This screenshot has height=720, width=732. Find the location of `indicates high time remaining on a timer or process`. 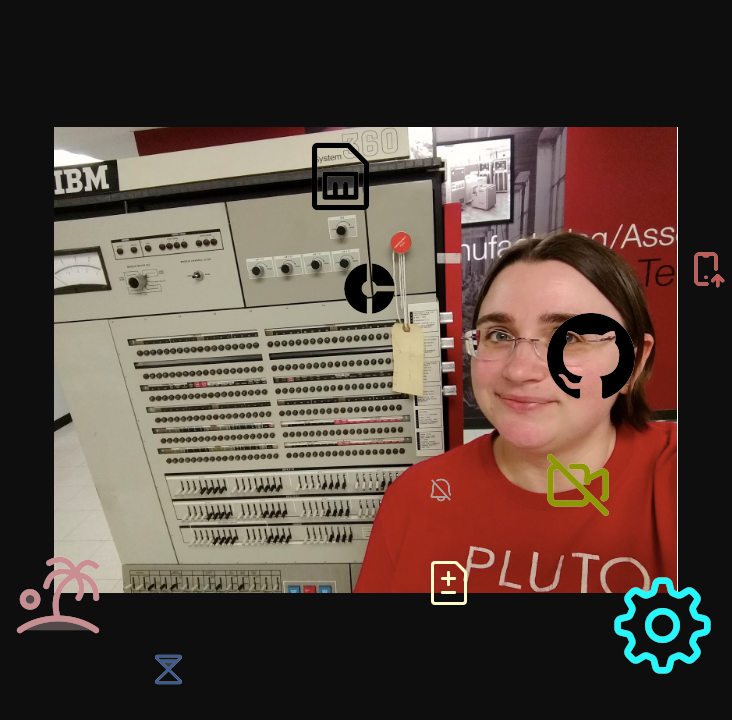

indicates high time remaining on a timer or process is located at coordinates (168, 669).